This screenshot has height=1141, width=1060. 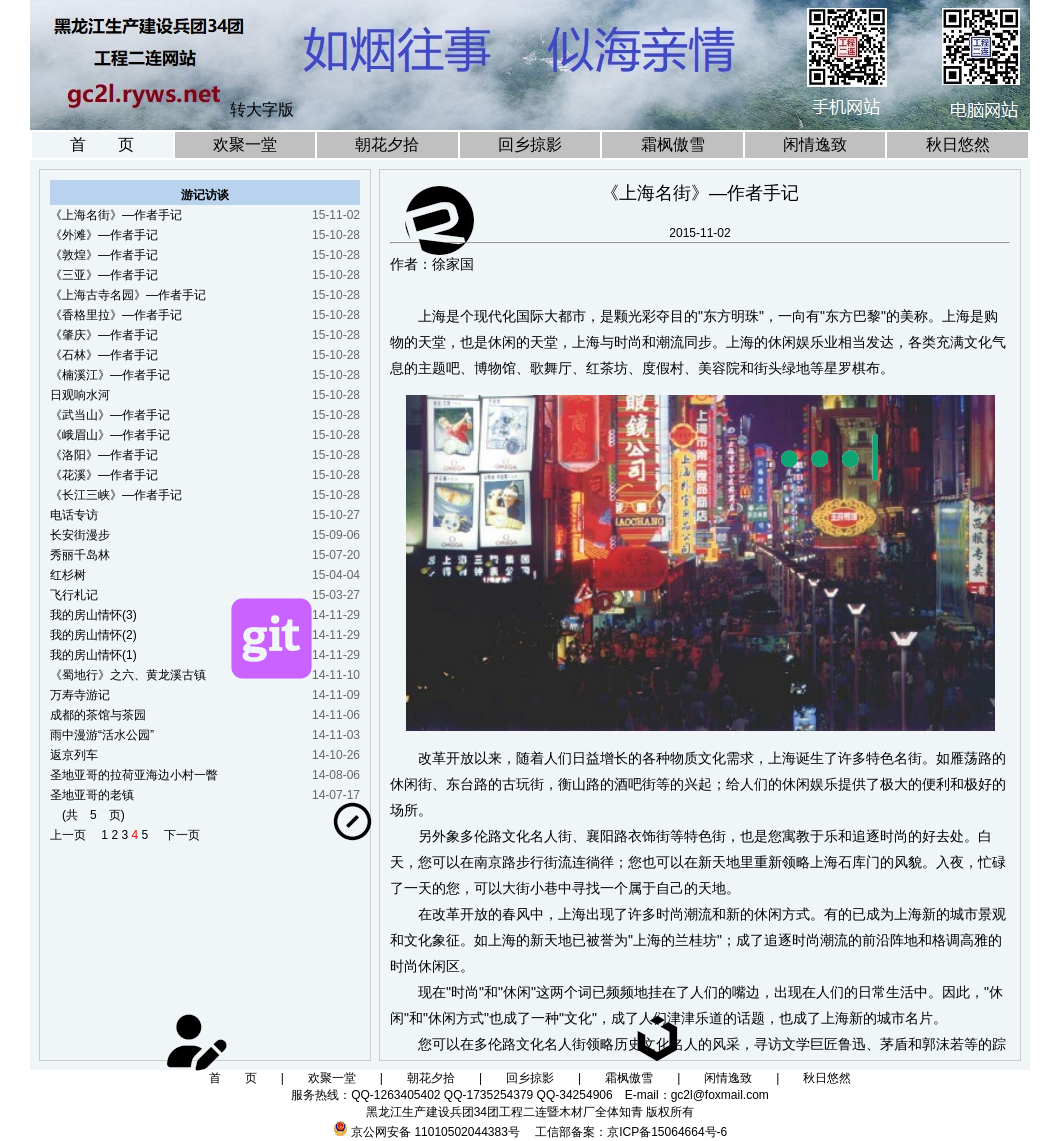 What do you see at coordinates (657, 1038) in the screenshot?
I see `UIkit framework logo` at bounding box center [657, 1038].